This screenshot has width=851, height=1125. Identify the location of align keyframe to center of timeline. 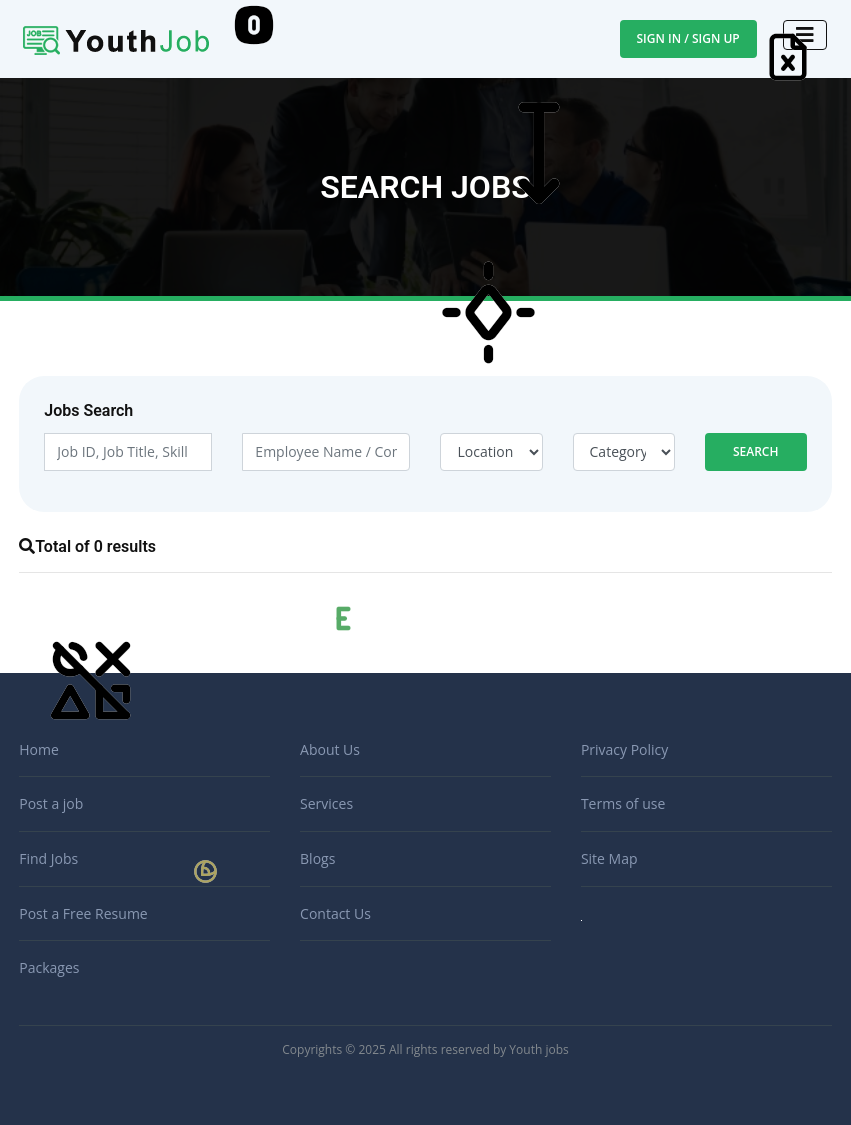
(488, 312).